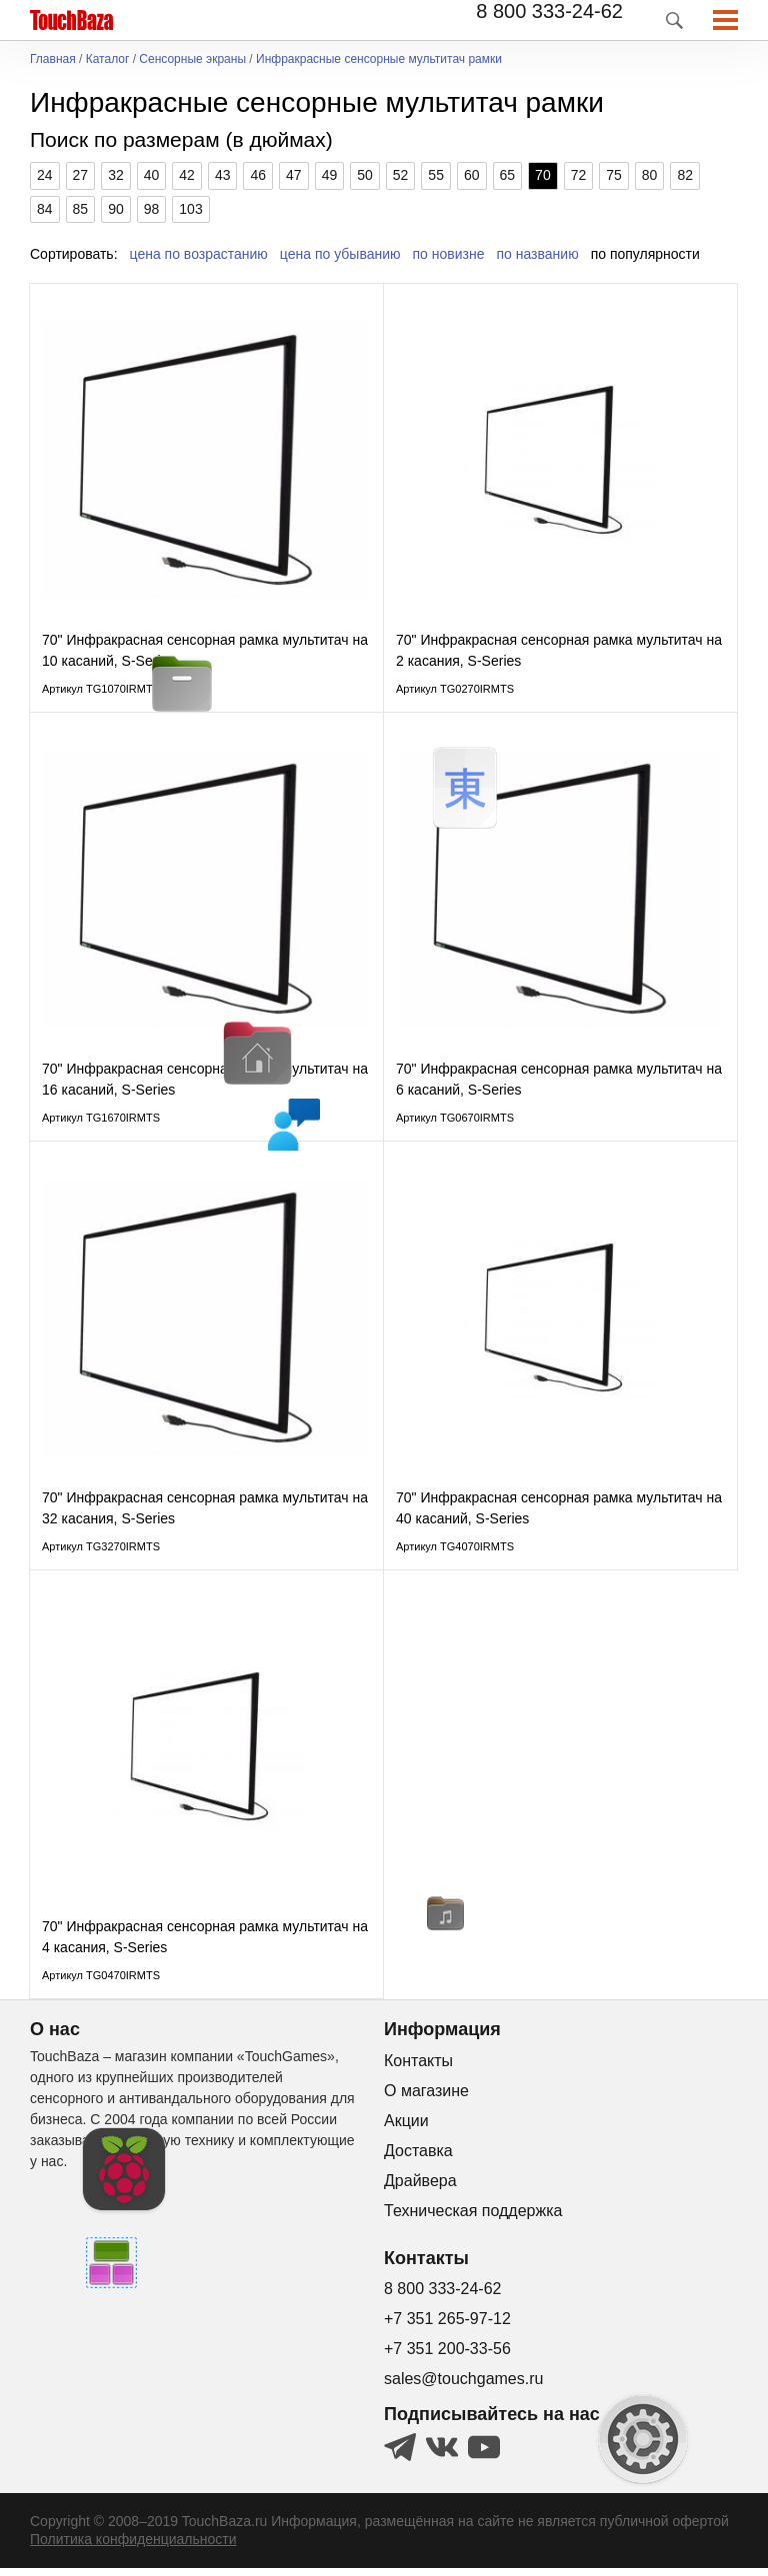 This screenshot has width=768, height=2576. Describe the element at coordinates (111, 2262) in the screenshot. I see `select all items in the current view` at that location.